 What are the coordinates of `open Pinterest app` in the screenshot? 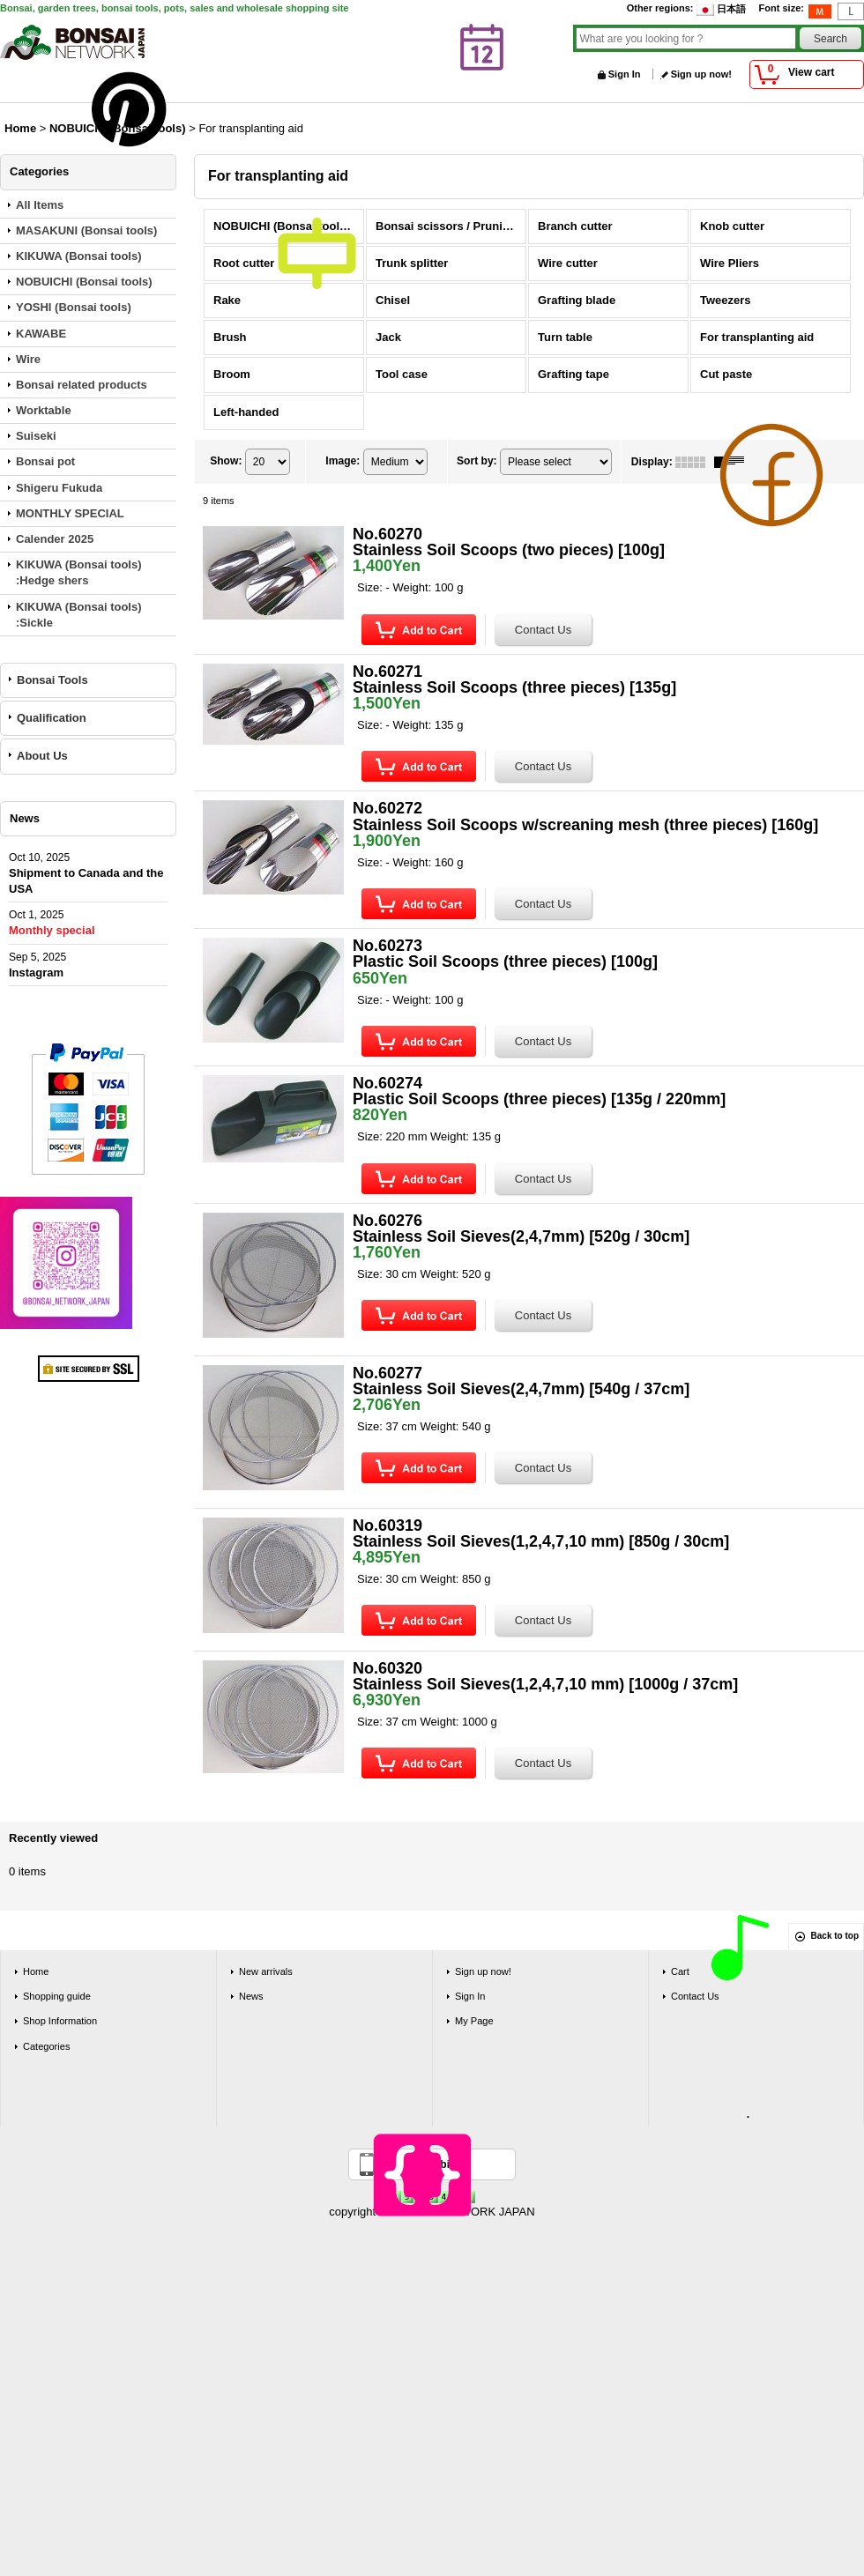 It's located at (126, 109).